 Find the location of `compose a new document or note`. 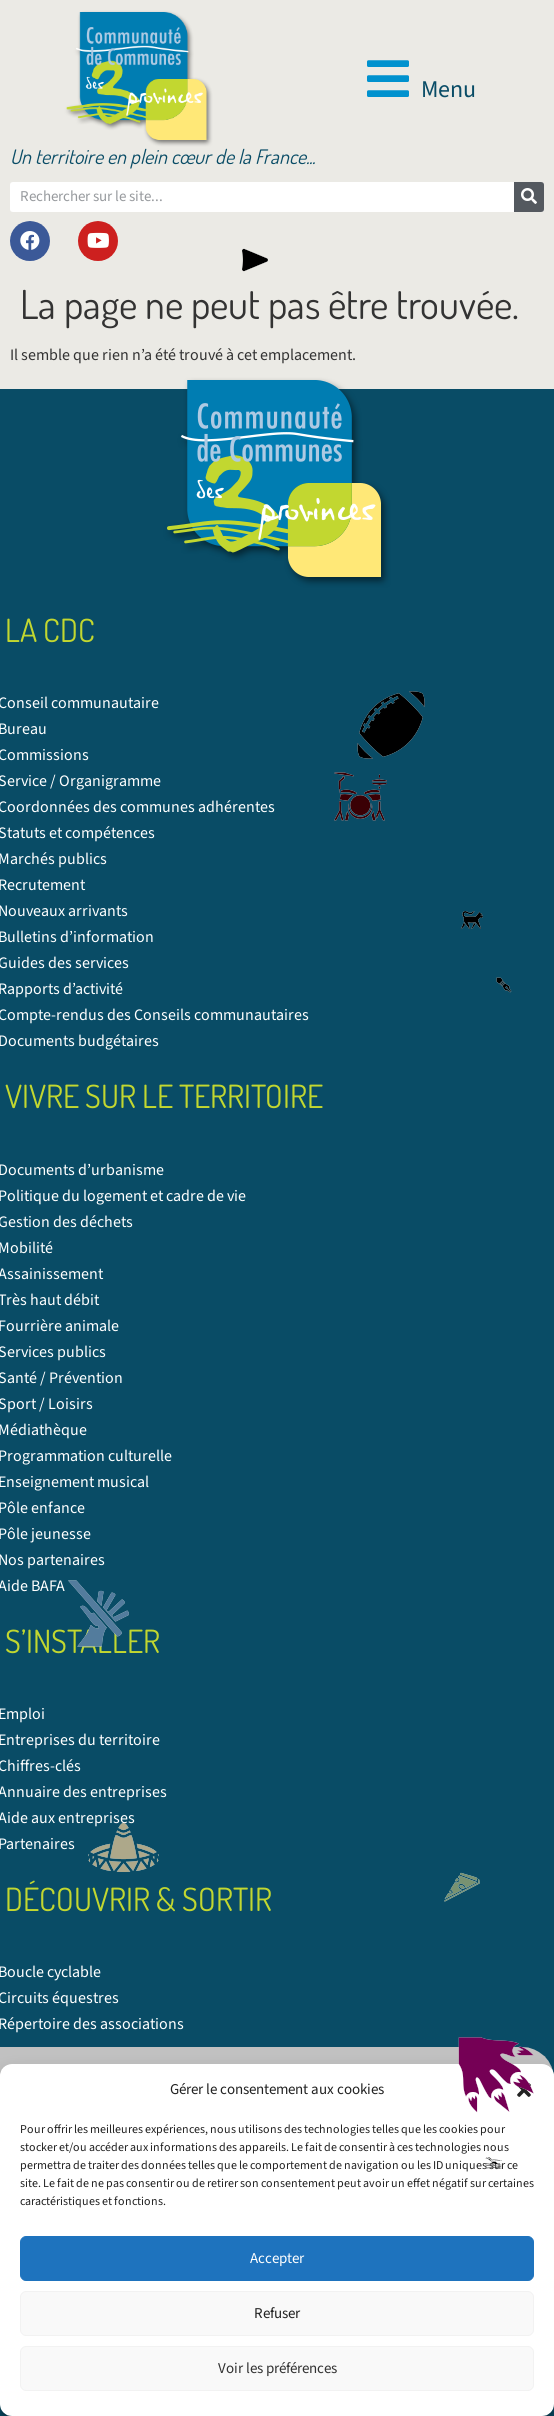

compose a new document or note is located at coordinates (504, 985).